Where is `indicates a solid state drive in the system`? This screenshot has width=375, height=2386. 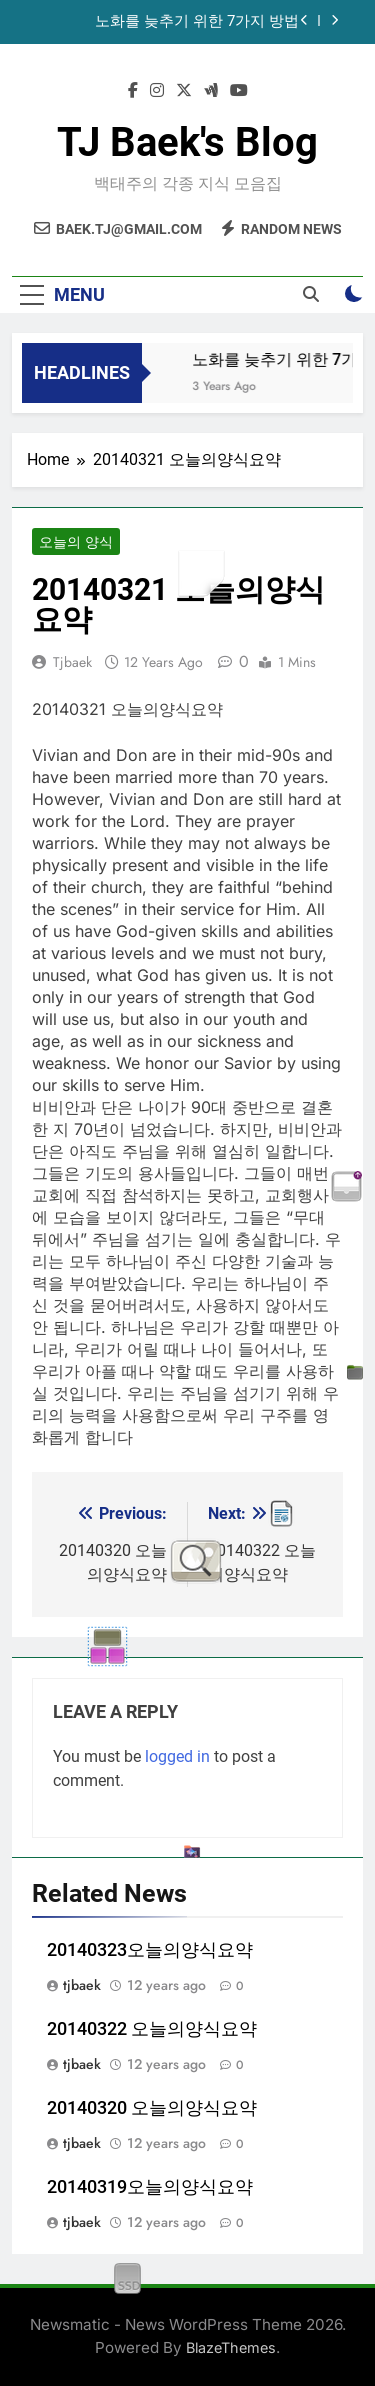 indicates a solid state drive in the system is located at coordinates (127, 2278).